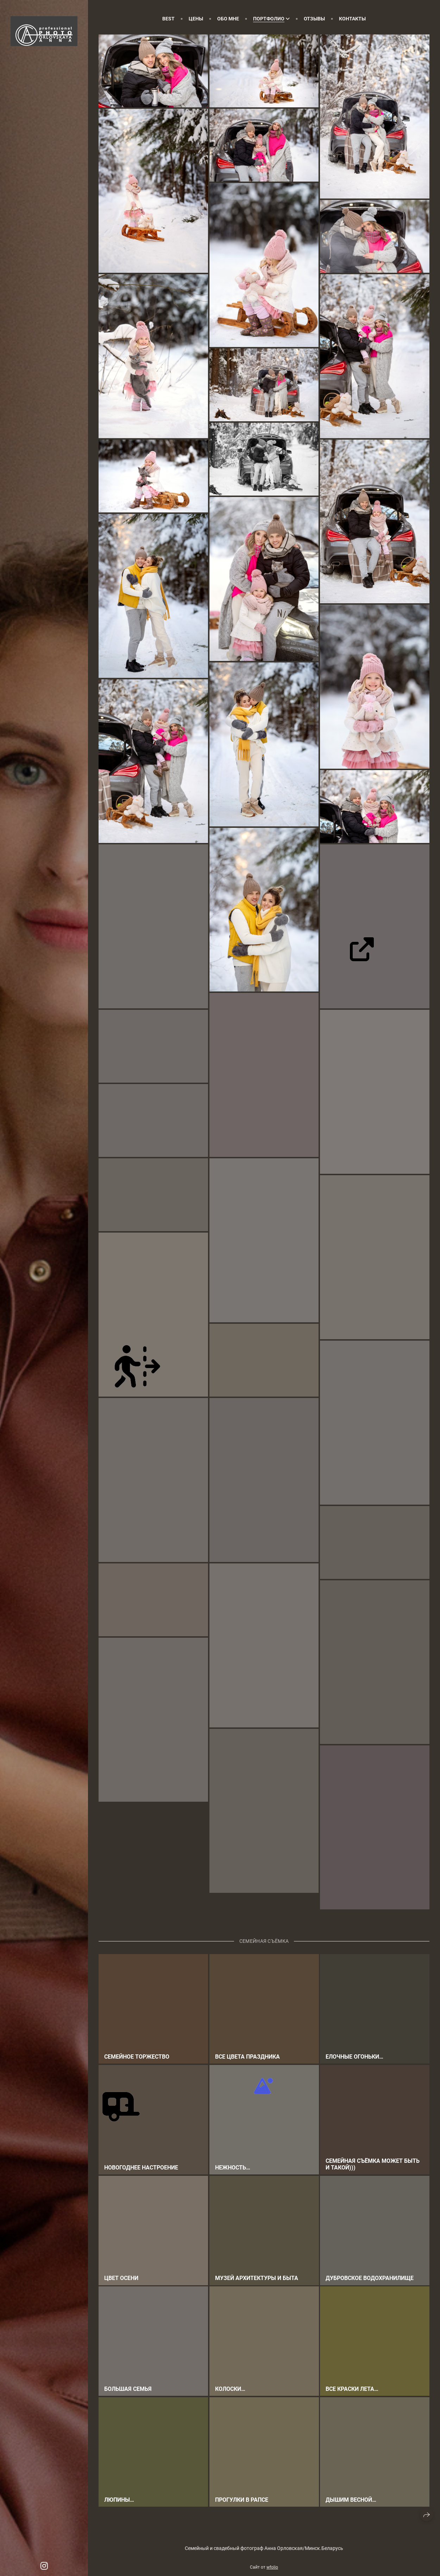 The width and height of the screenshot is (440, 2576). Describe the element at coordinates (263, 2086) in the screenshot. I see `view photos or gallery` at that location.